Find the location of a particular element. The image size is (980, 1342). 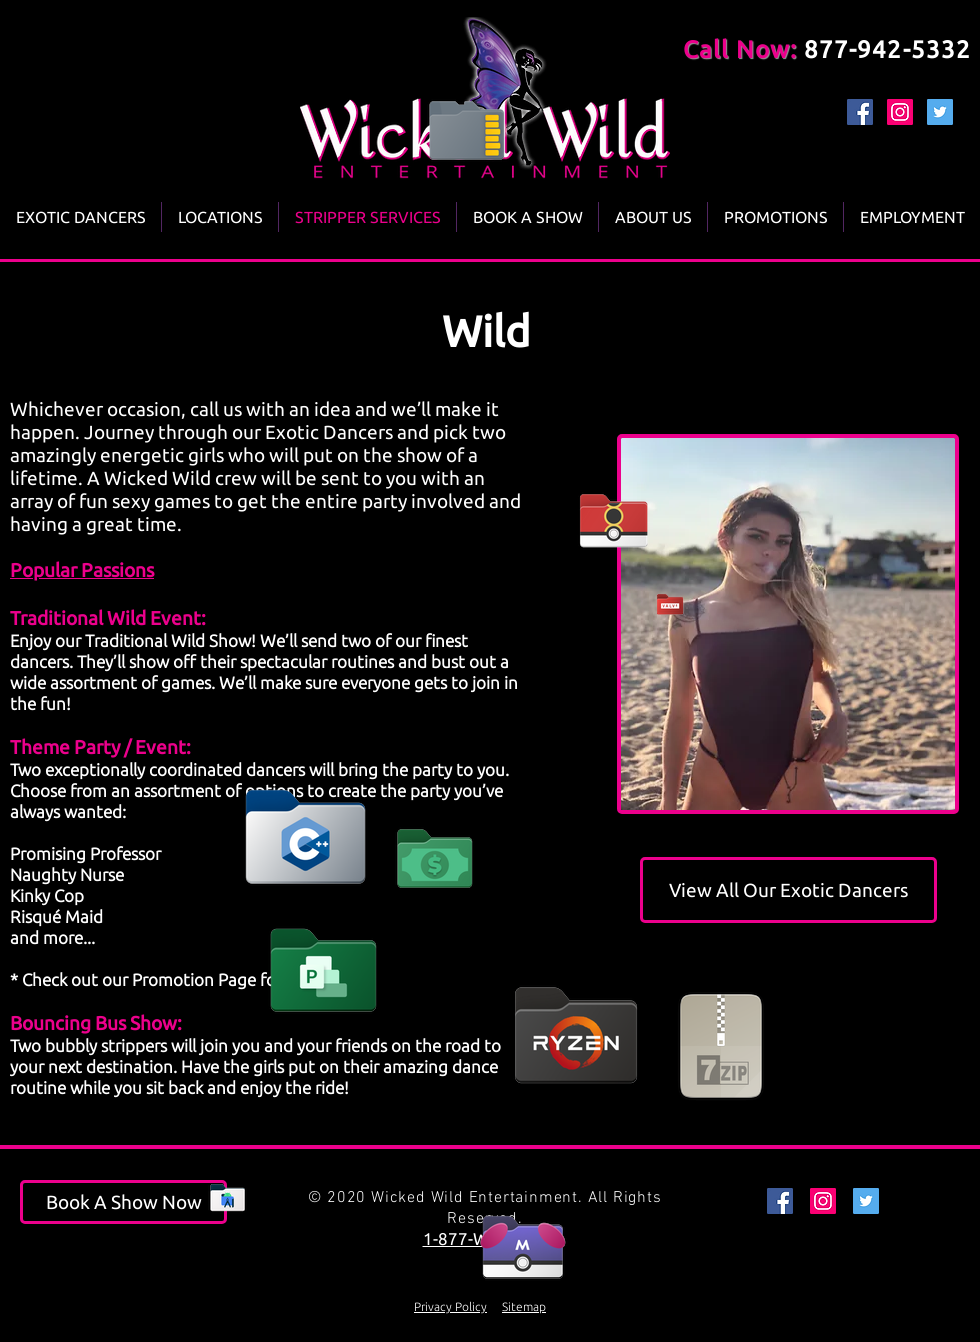

folder containing pokémon master ball images or assets is located at coordinates (522, 1249).